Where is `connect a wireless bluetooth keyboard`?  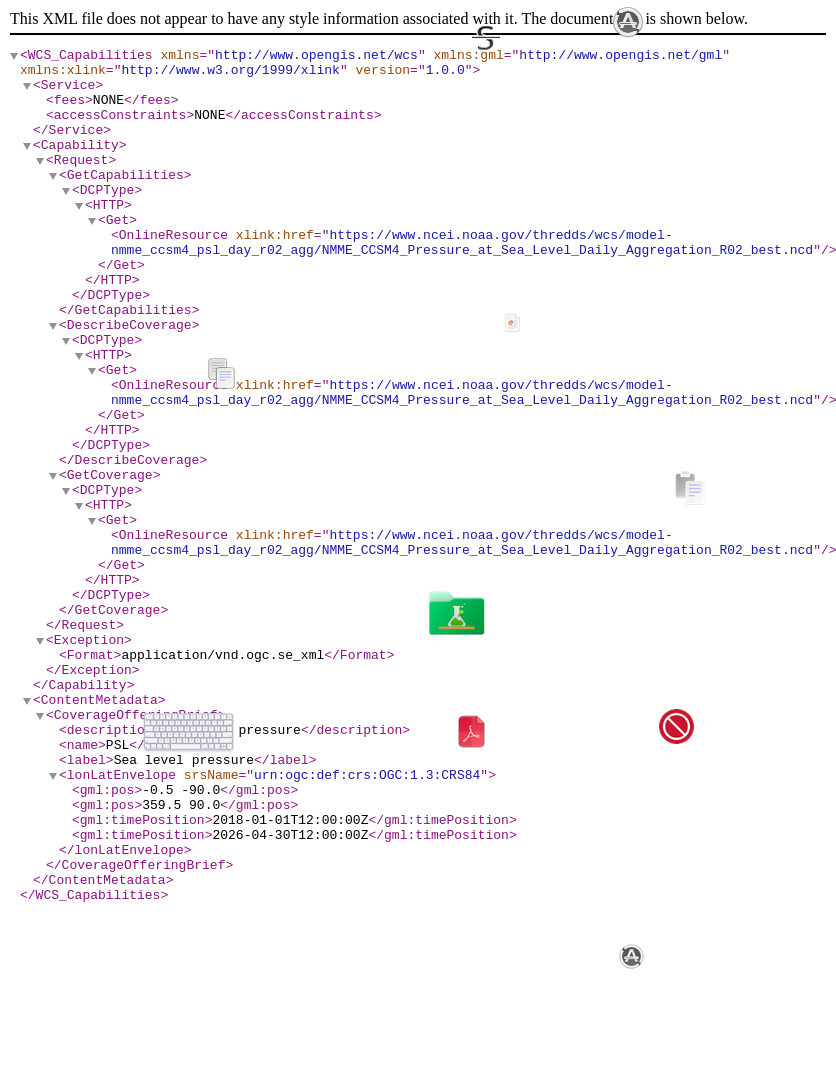
connect a wireless bluetooth keyboard is located at coordinates (188, 731).